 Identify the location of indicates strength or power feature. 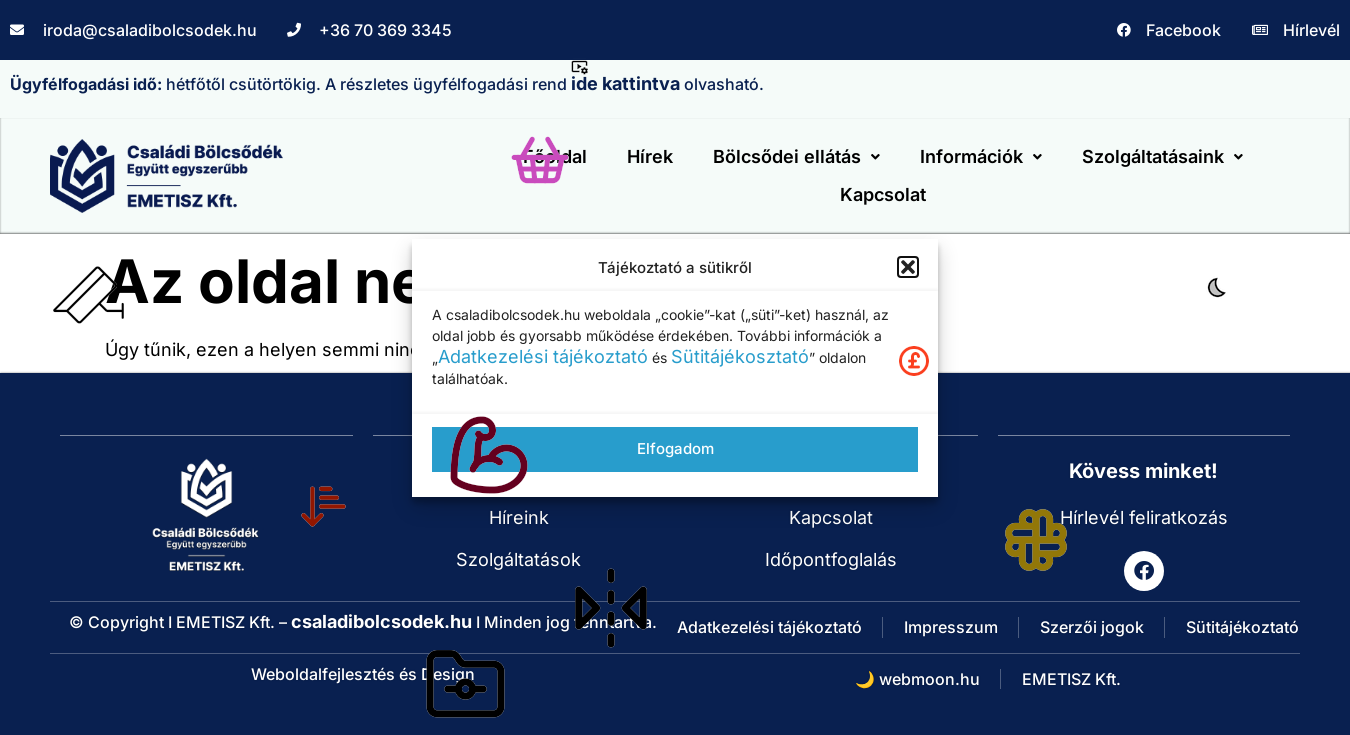
(489, 455).